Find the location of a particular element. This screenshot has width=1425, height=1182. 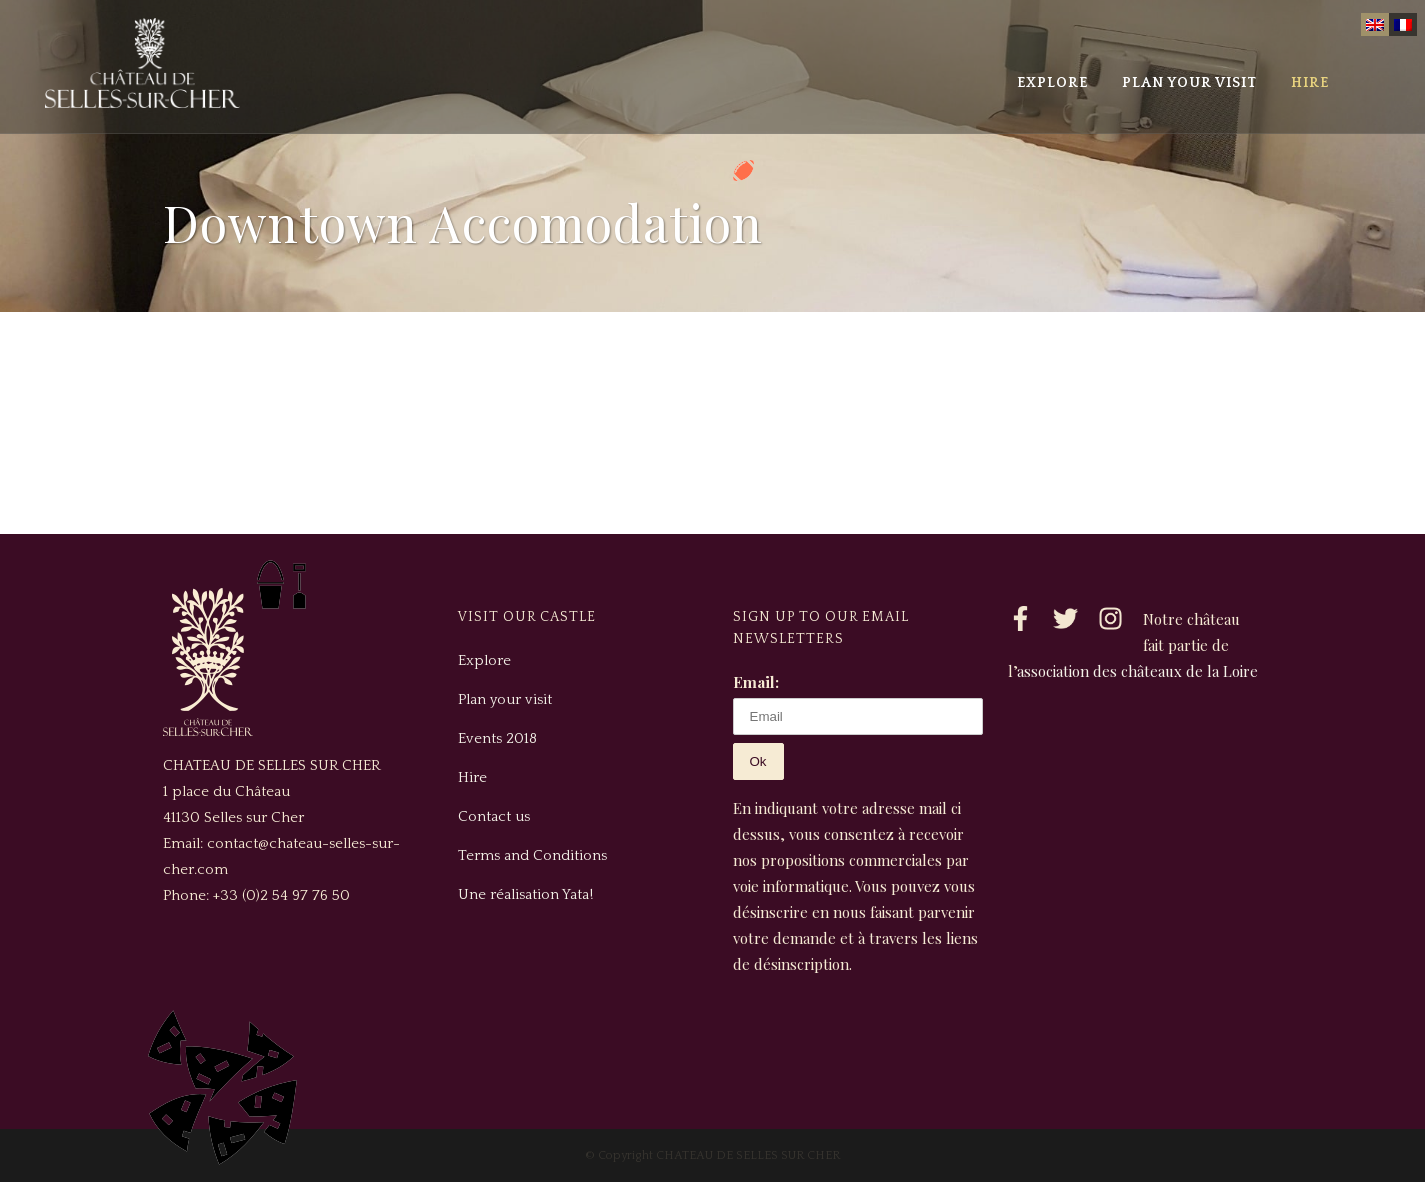

browse mexican food options is located at coordinates (222, 1087).